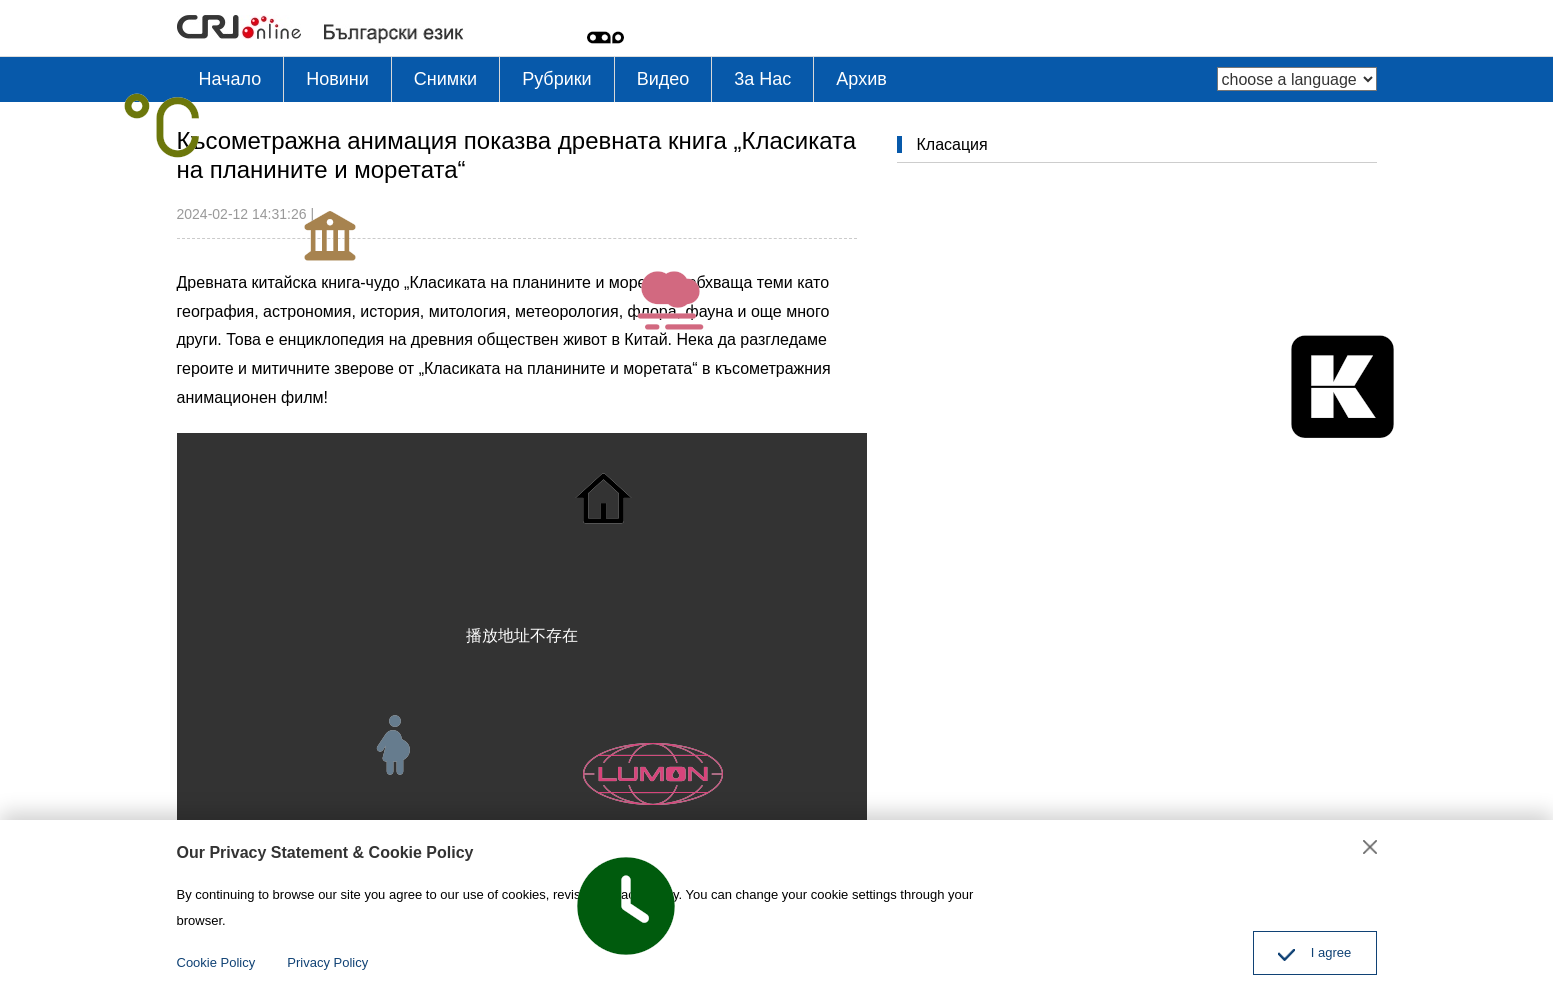  Describe the element at coordinates (653, 774) in the screenshot. I see `lumon industries brand logo` at that location.